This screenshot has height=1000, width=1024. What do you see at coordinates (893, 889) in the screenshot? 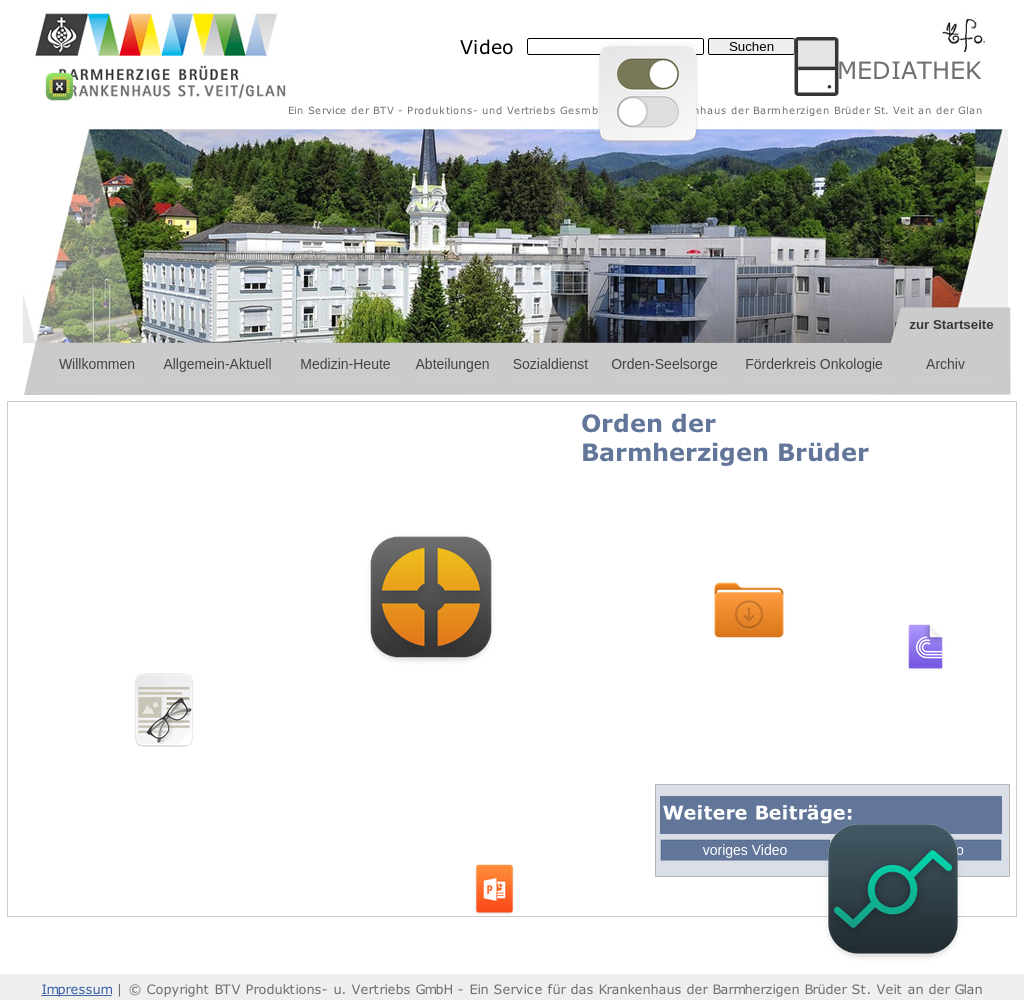
I see `open gnome layout switcher settings` at bounding box center [893, 889].